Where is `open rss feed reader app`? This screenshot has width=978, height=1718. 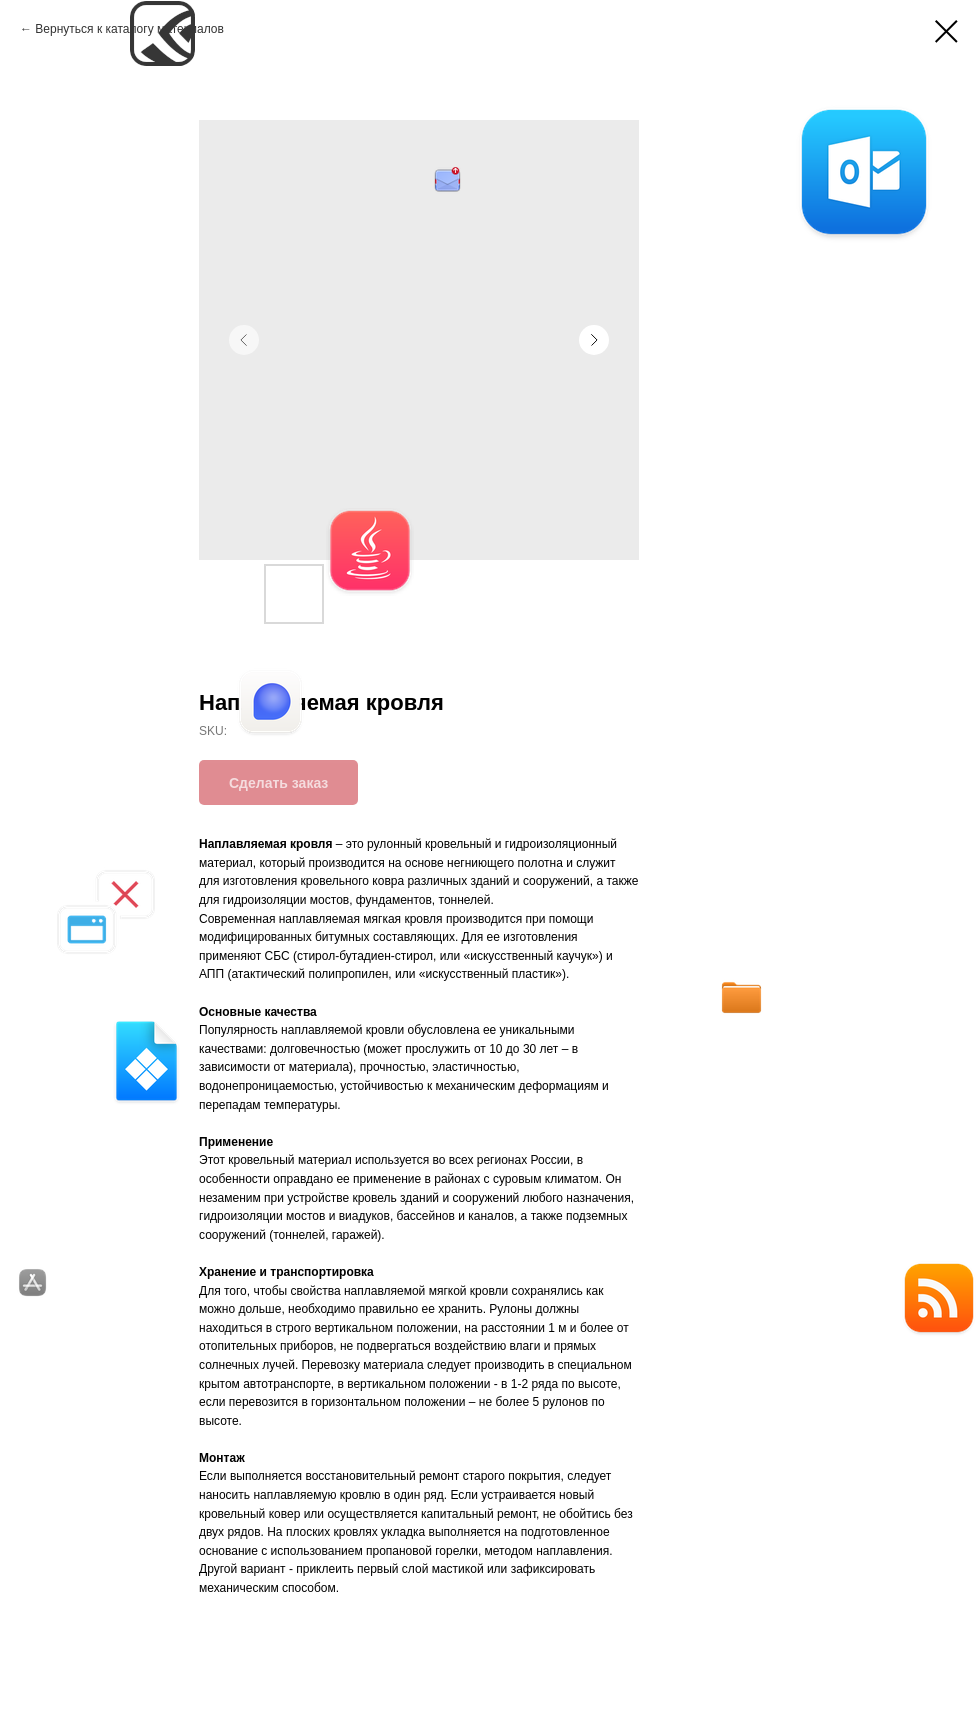
open rss feed reader app is located at coordinates (939, 1298).